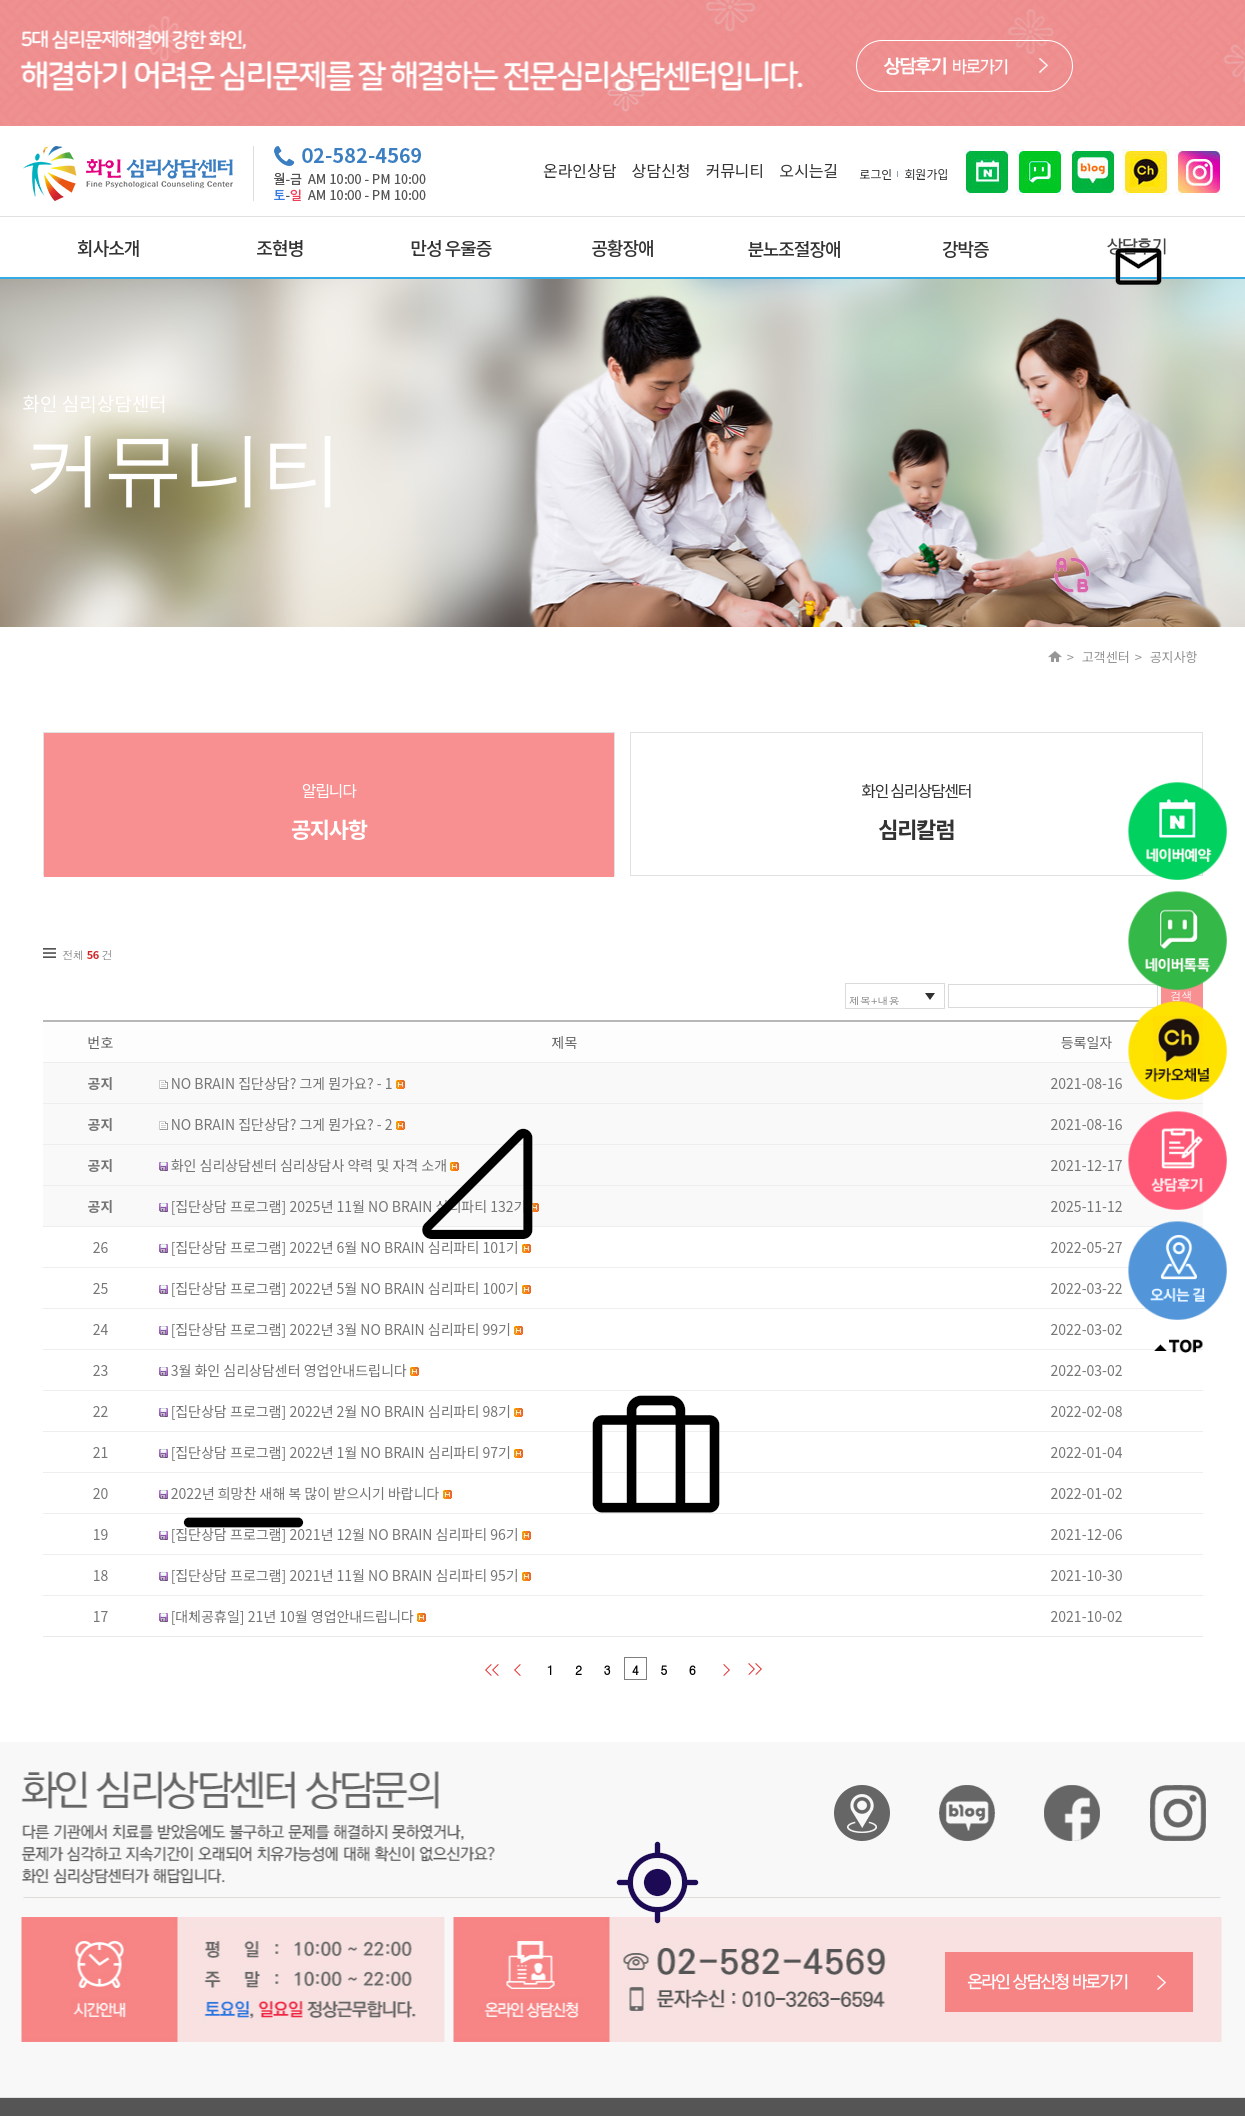 The height and width of the screenshot is (2116, 1245). What do you see at coordinates (1072, 575) in the screenshot?
I see `switch between option A and option B` at bounding box center [1072, 575].